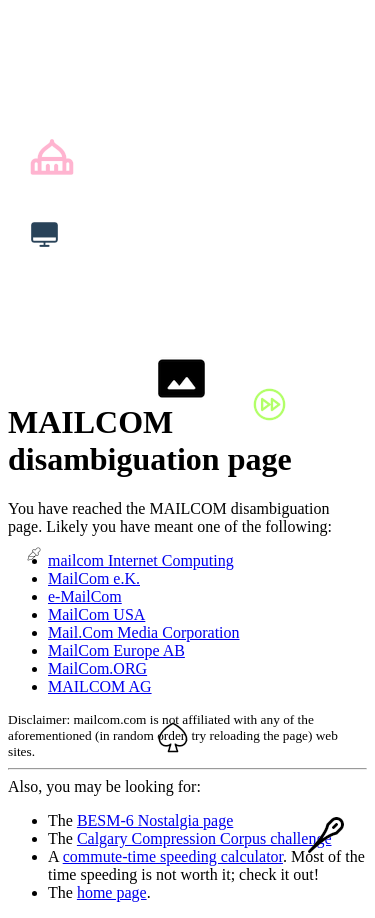  I want to click on view image at actual size, so click(181, 378).